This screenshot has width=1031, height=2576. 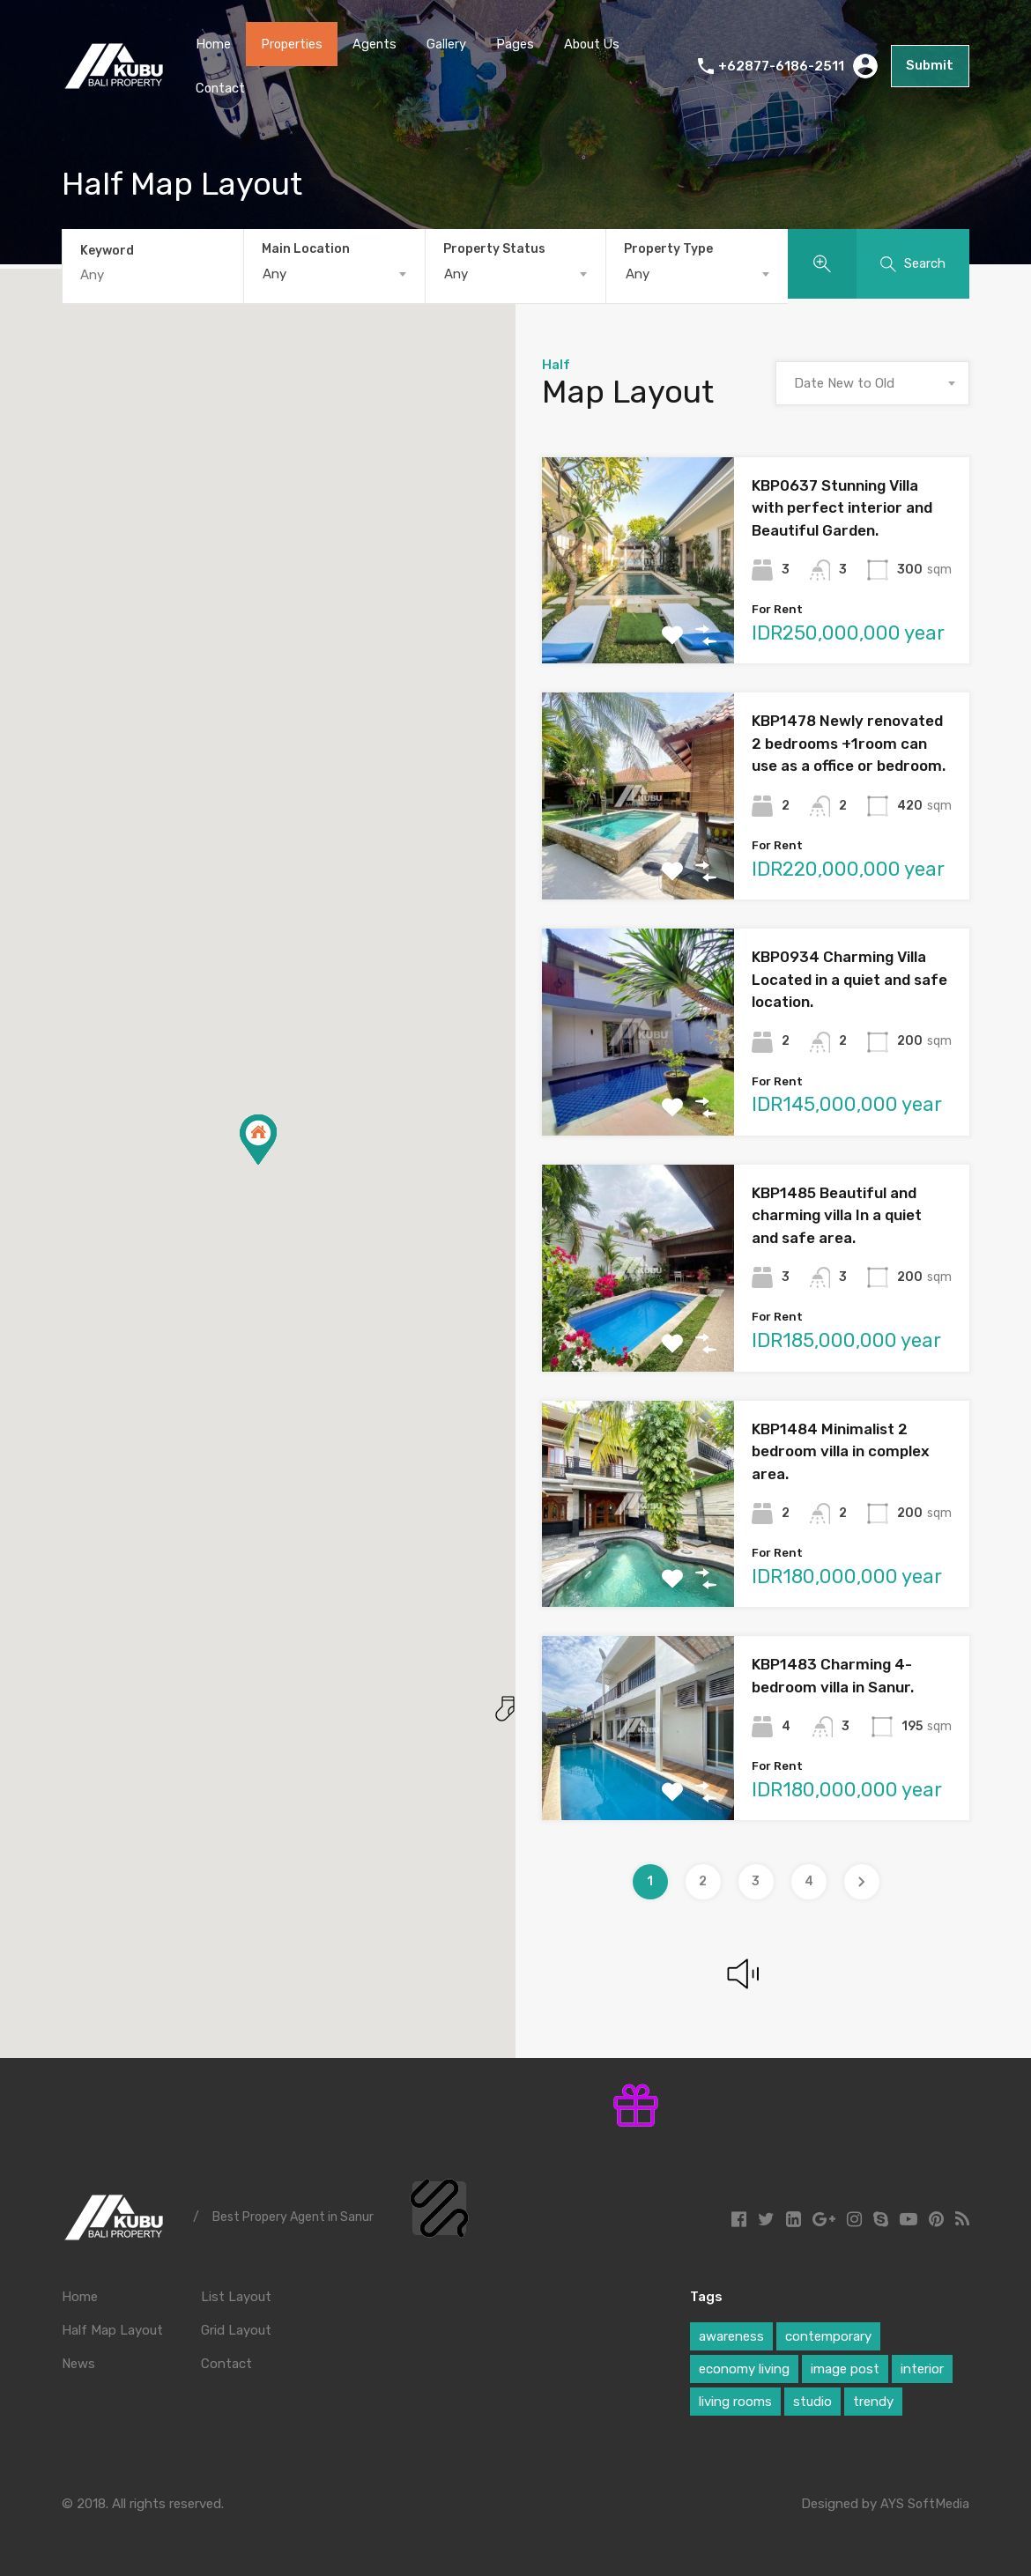 What do you see at coordinates (635, 2107) in the screenshot?
I see `view or redeem a gift` at bounding box center [635, 2107].